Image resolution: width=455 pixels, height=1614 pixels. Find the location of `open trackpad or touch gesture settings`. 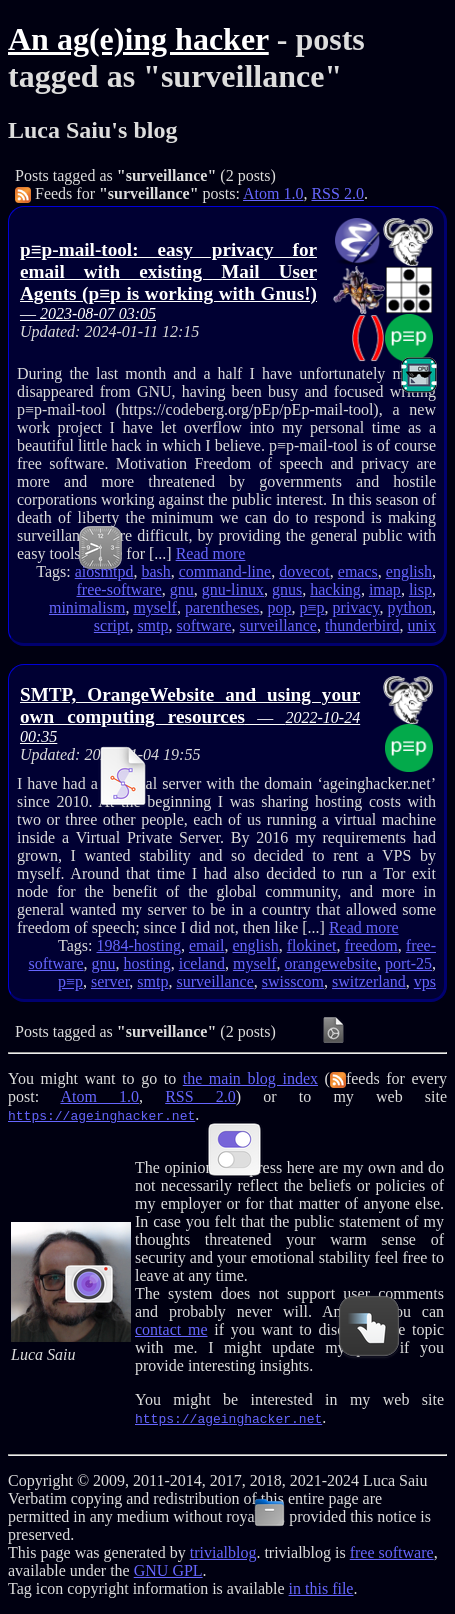

open trackpad or touch gesture settings is located at coordinates (369, 1327).